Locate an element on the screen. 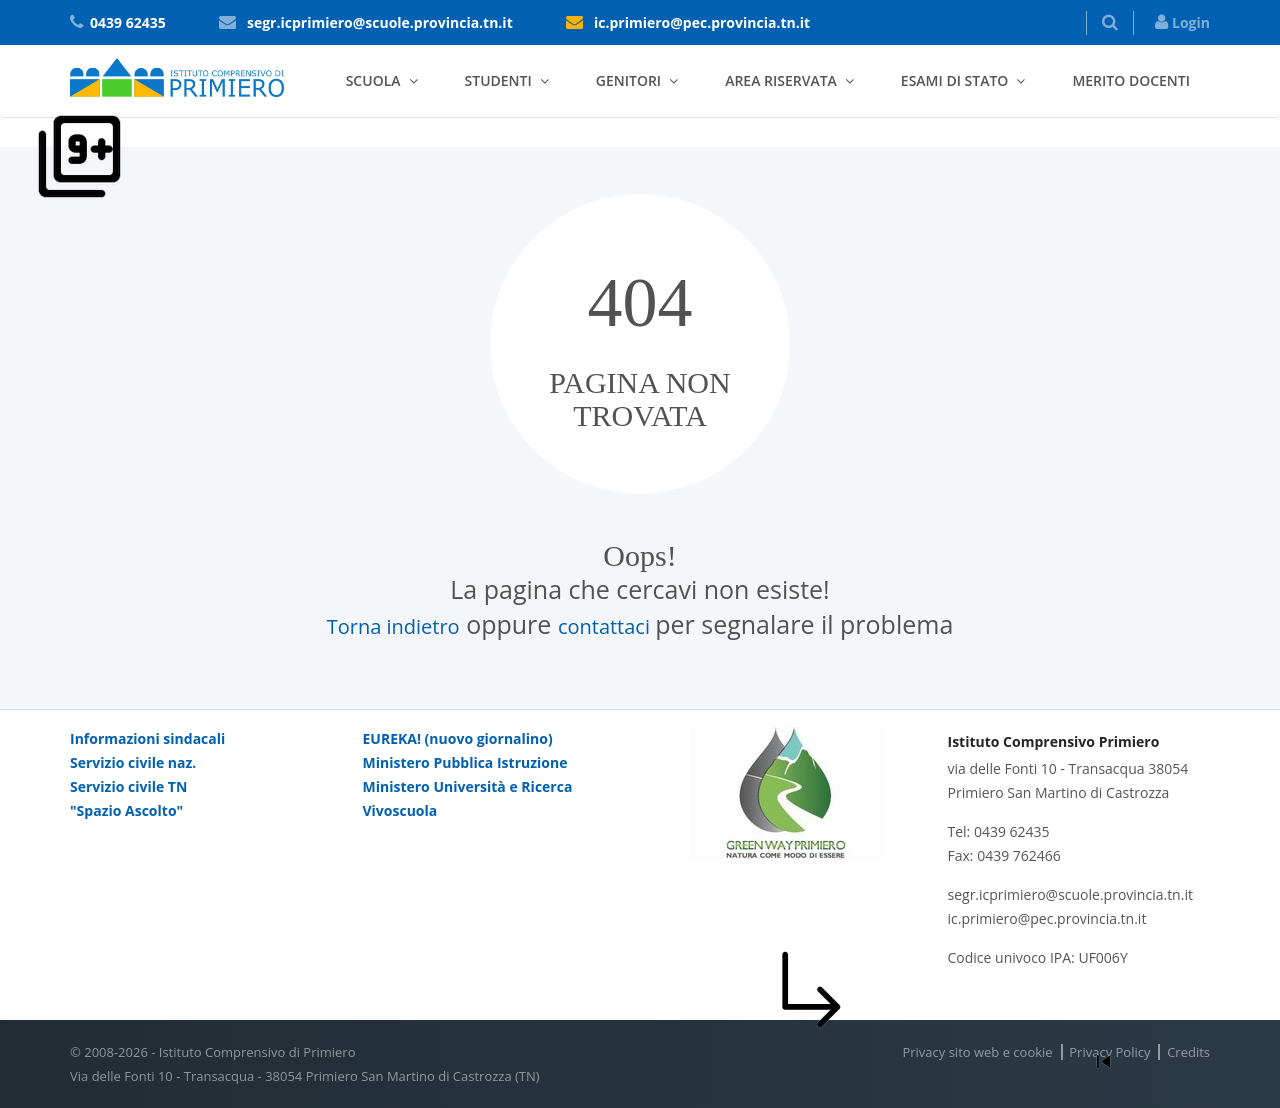  skip to the previous track is located at coordinates (1103, 1061).